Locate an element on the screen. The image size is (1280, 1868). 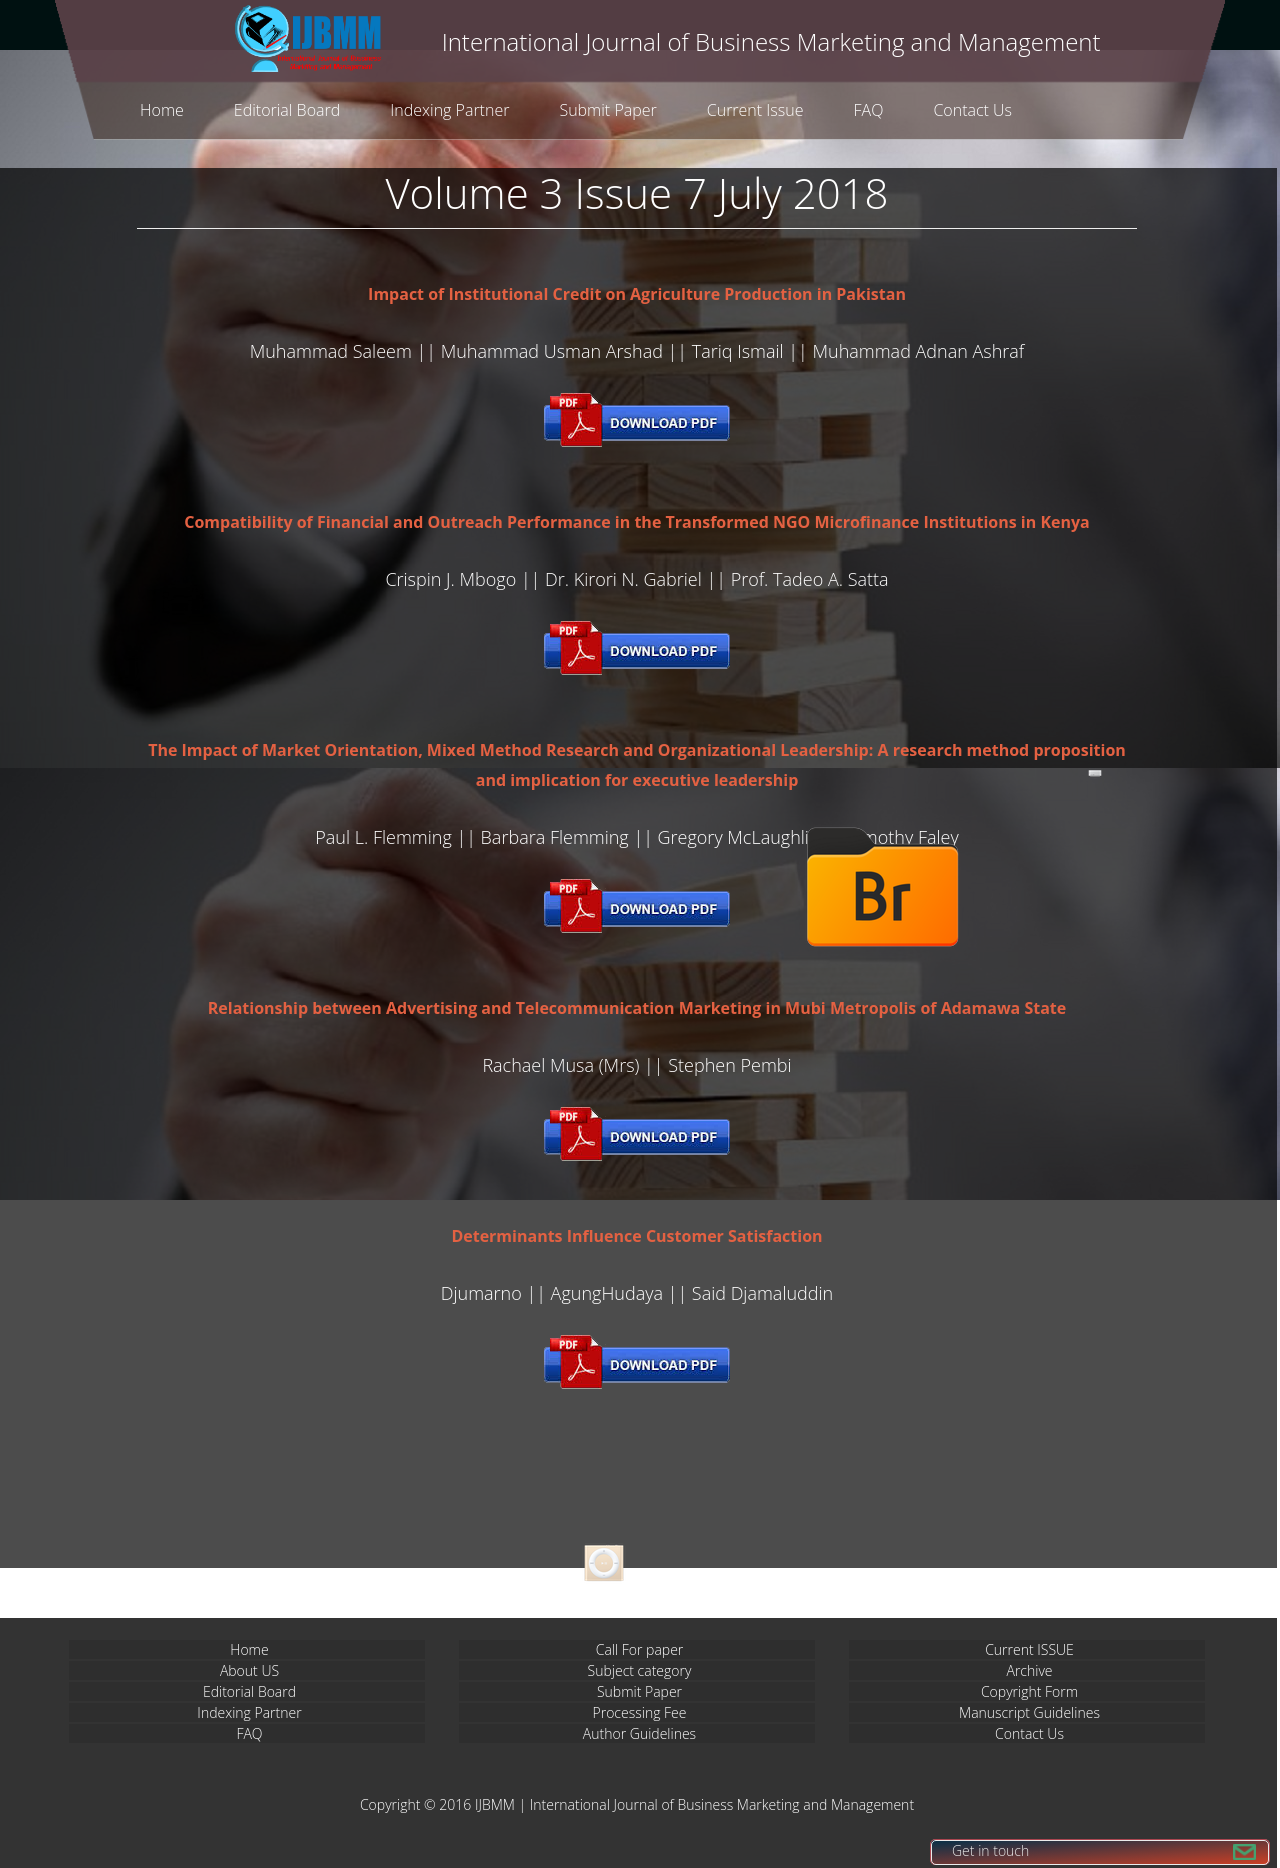
open Adobe Bridge project folder is located at coordinates (882, 891).